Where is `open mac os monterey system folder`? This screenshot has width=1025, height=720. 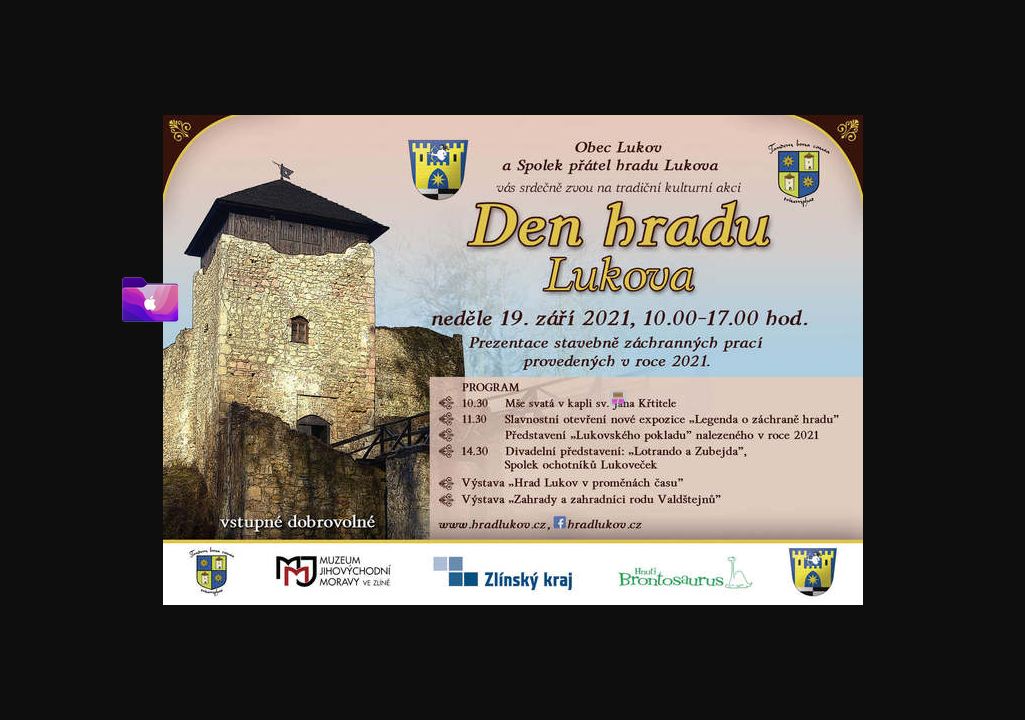
open mac os monterey system folder is located at coordinates (150, 301).